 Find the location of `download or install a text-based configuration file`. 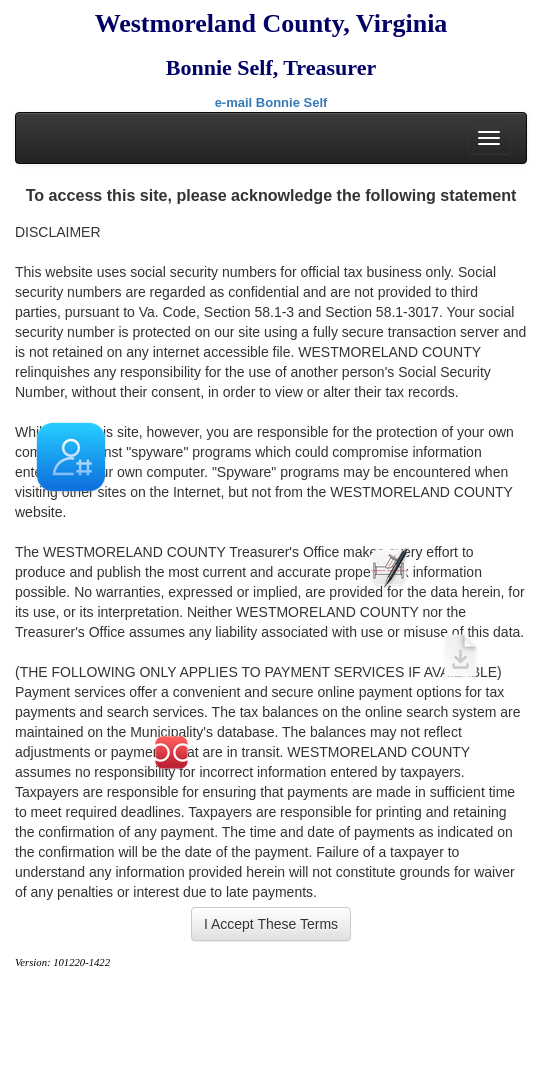

download or install a text-based configuration file is located at coordinates (460, 656).